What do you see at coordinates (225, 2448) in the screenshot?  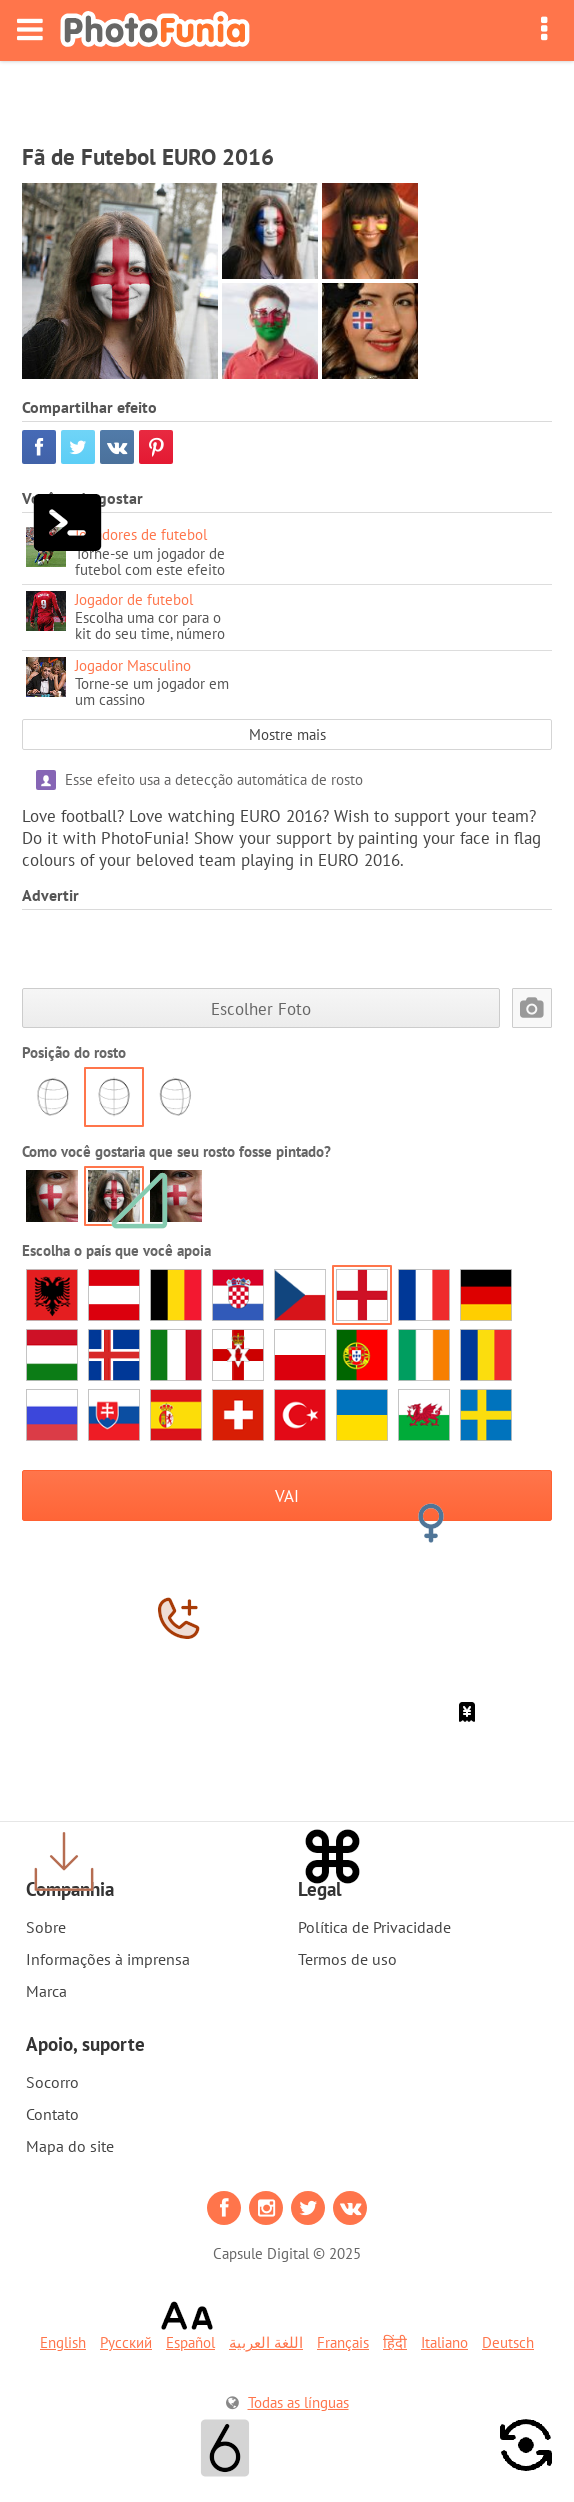 I see `indicates step six in a multi-step process` at bounding box center [225, 2448].